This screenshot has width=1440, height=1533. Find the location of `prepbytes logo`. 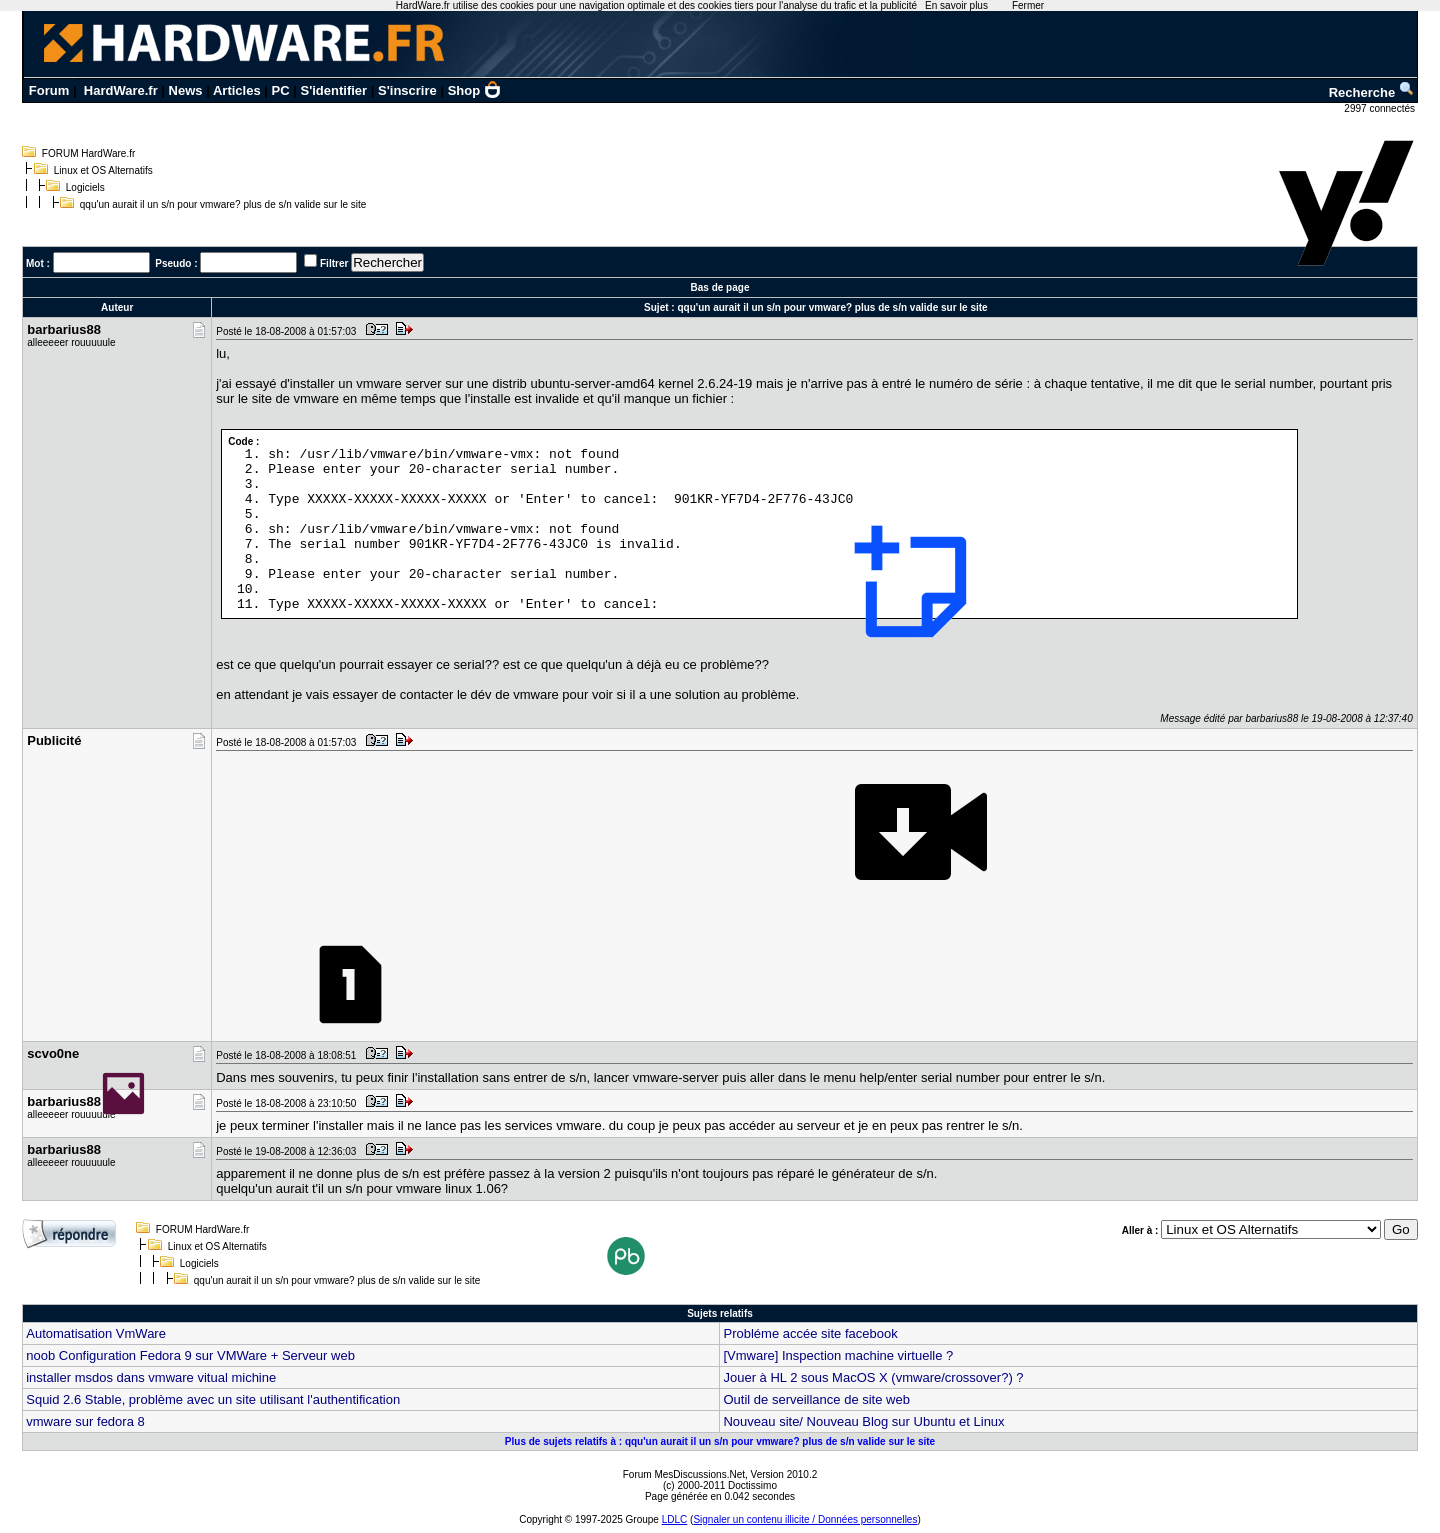

prepbytes logo is located at coordinates (626, 1256).